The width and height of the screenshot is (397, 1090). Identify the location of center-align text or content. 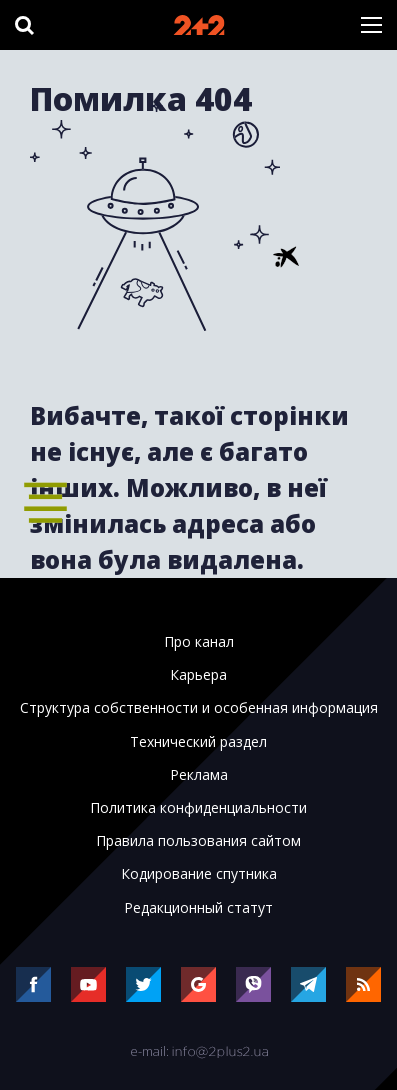
(45, 501).